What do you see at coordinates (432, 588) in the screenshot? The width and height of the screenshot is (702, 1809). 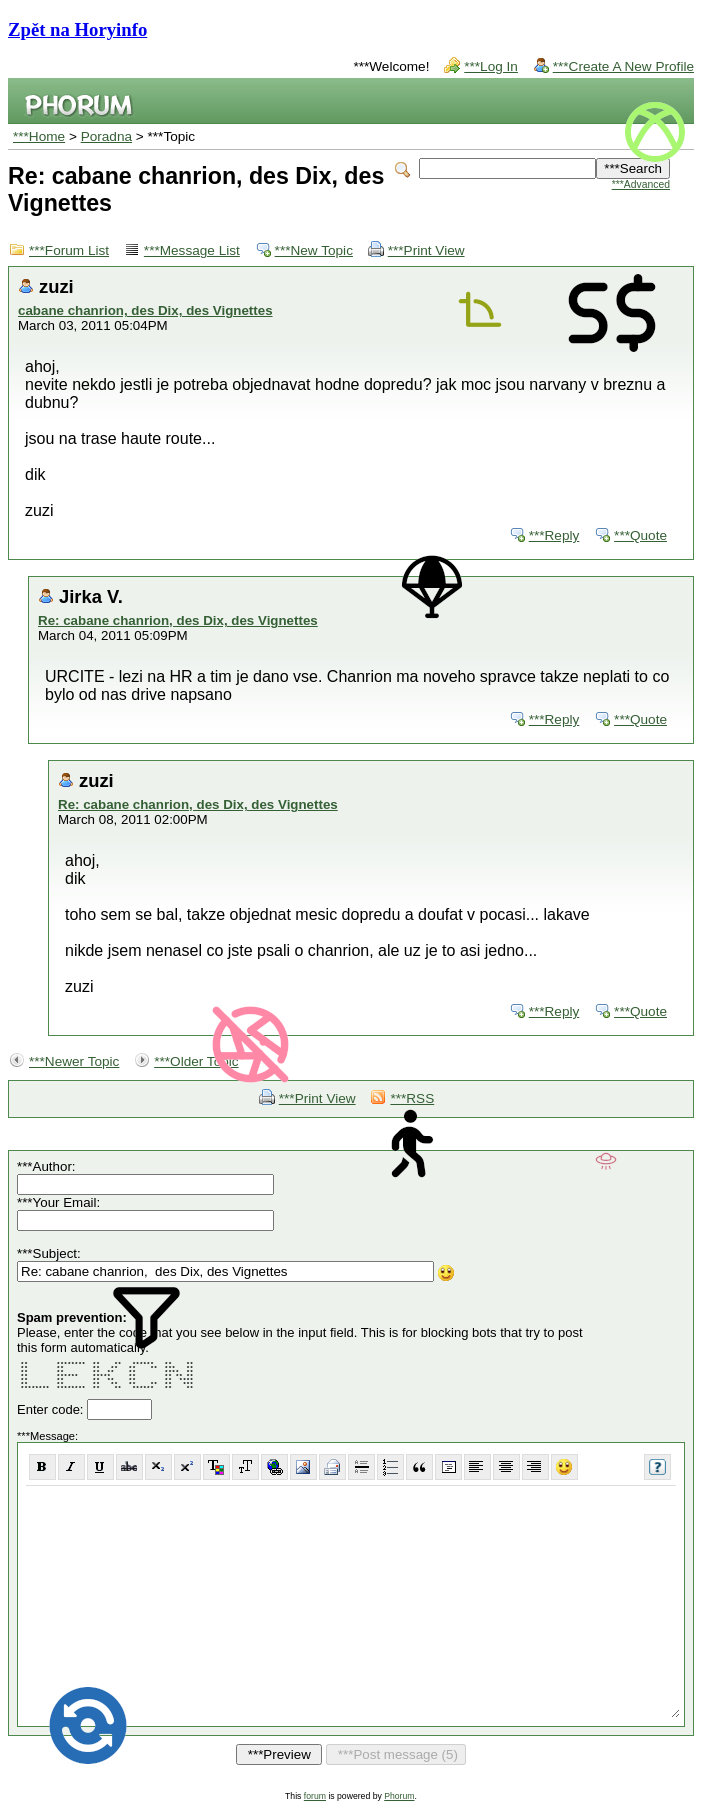 I see `access emergency or backup features` at bounding box center [432, 588].